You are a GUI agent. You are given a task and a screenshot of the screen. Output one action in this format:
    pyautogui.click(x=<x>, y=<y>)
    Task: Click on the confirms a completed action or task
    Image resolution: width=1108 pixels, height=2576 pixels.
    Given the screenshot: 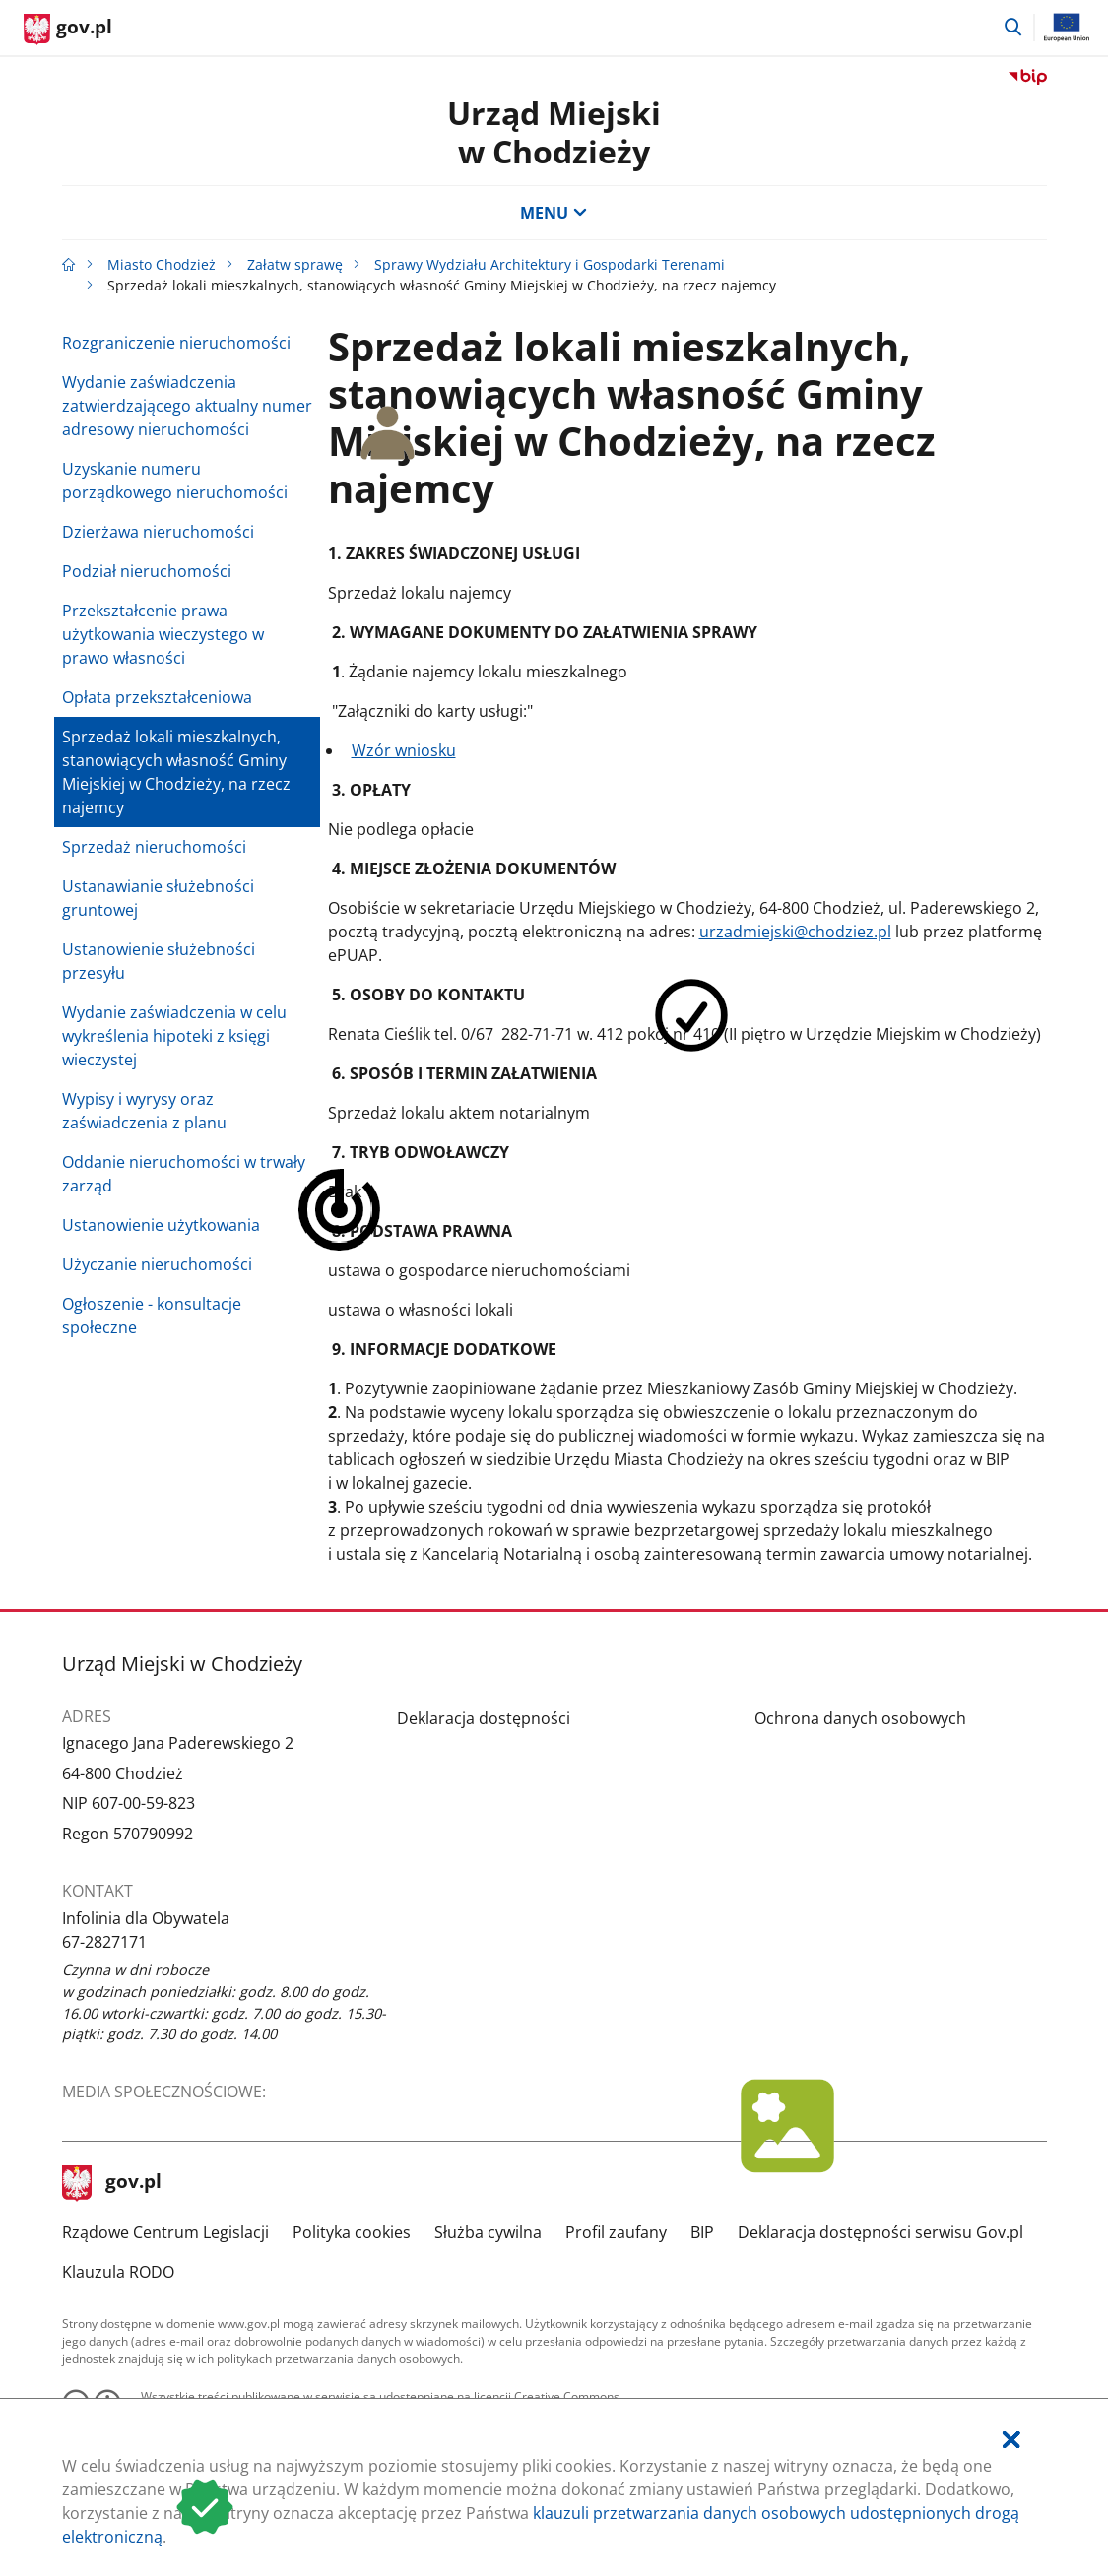 What is the action you would take?
    pyautogui.click(x=691, y=1015)
    